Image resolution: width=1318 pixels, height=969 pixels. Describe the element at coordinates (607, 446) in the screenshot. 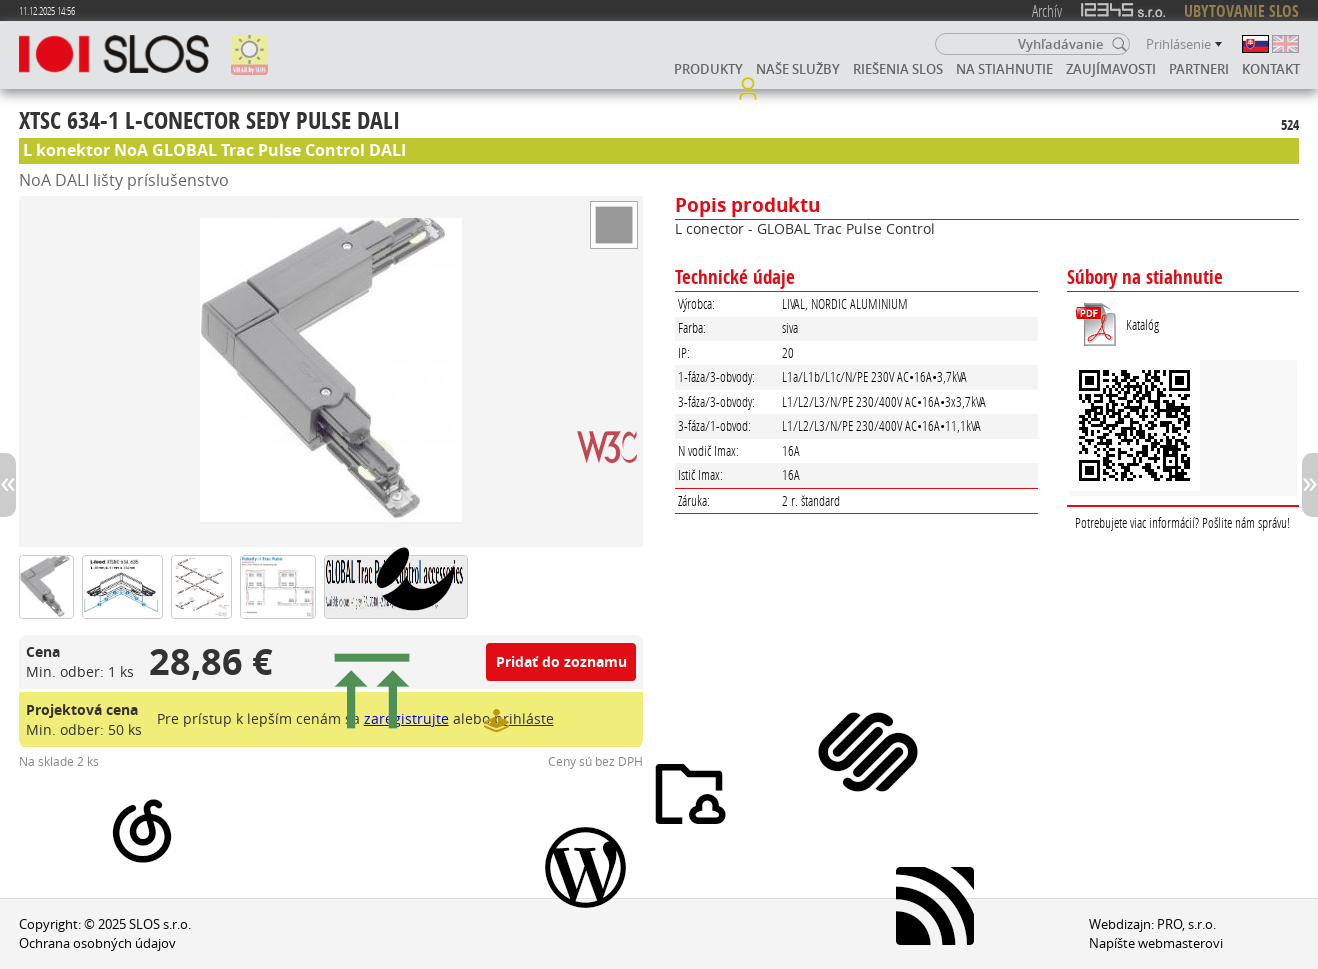

I see `world wide web consortium (w3c) logo` at that location.